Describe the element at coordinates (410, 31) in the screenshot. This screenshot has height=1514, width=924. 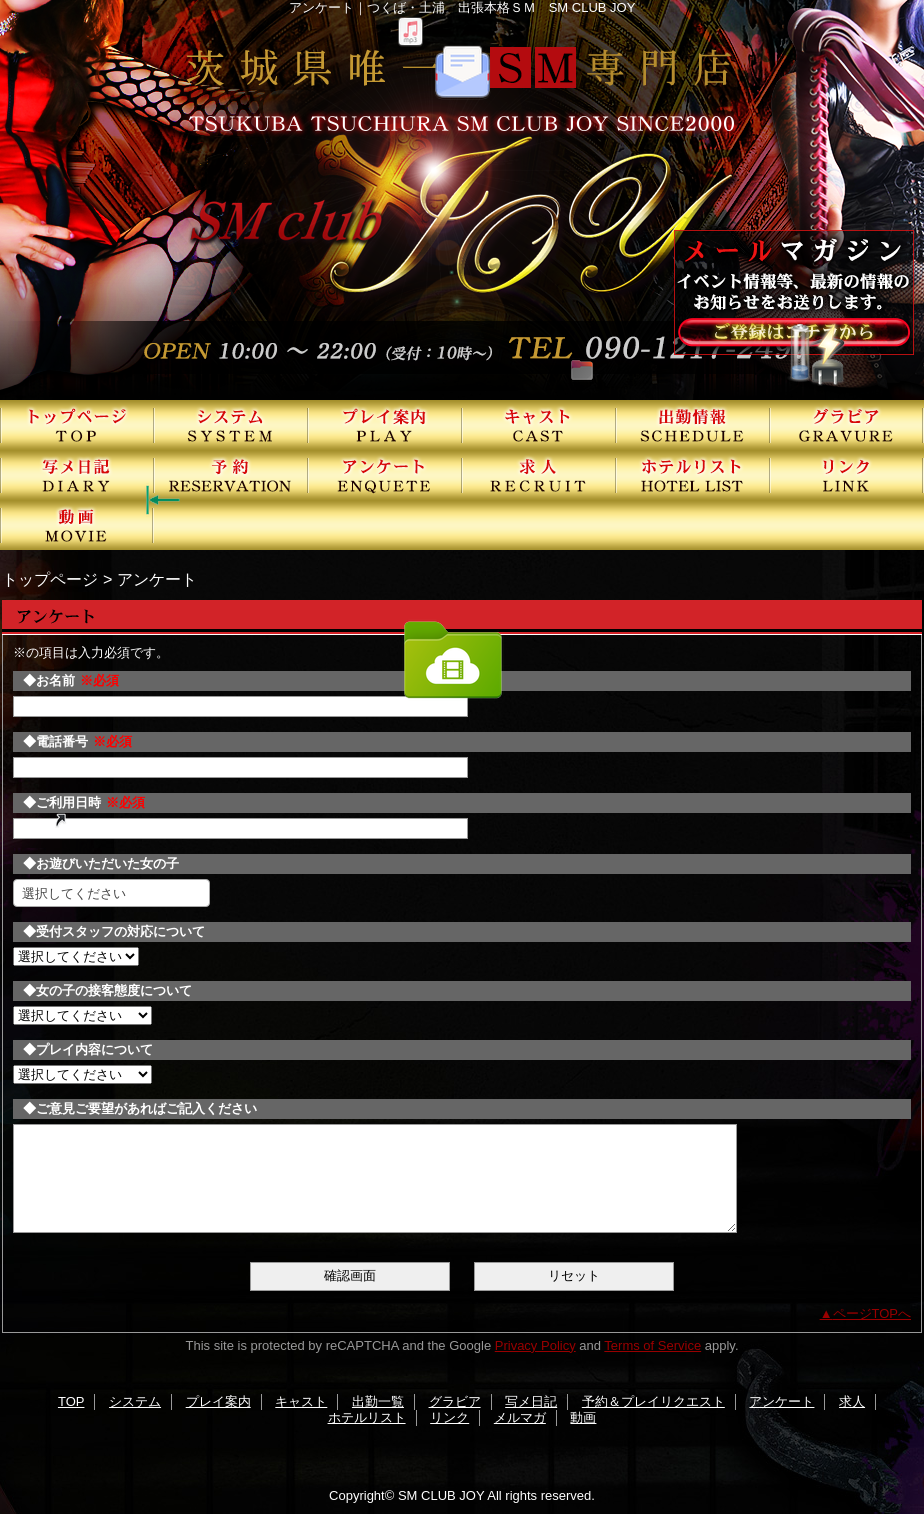
I see `an mp3 audio file` at that location.